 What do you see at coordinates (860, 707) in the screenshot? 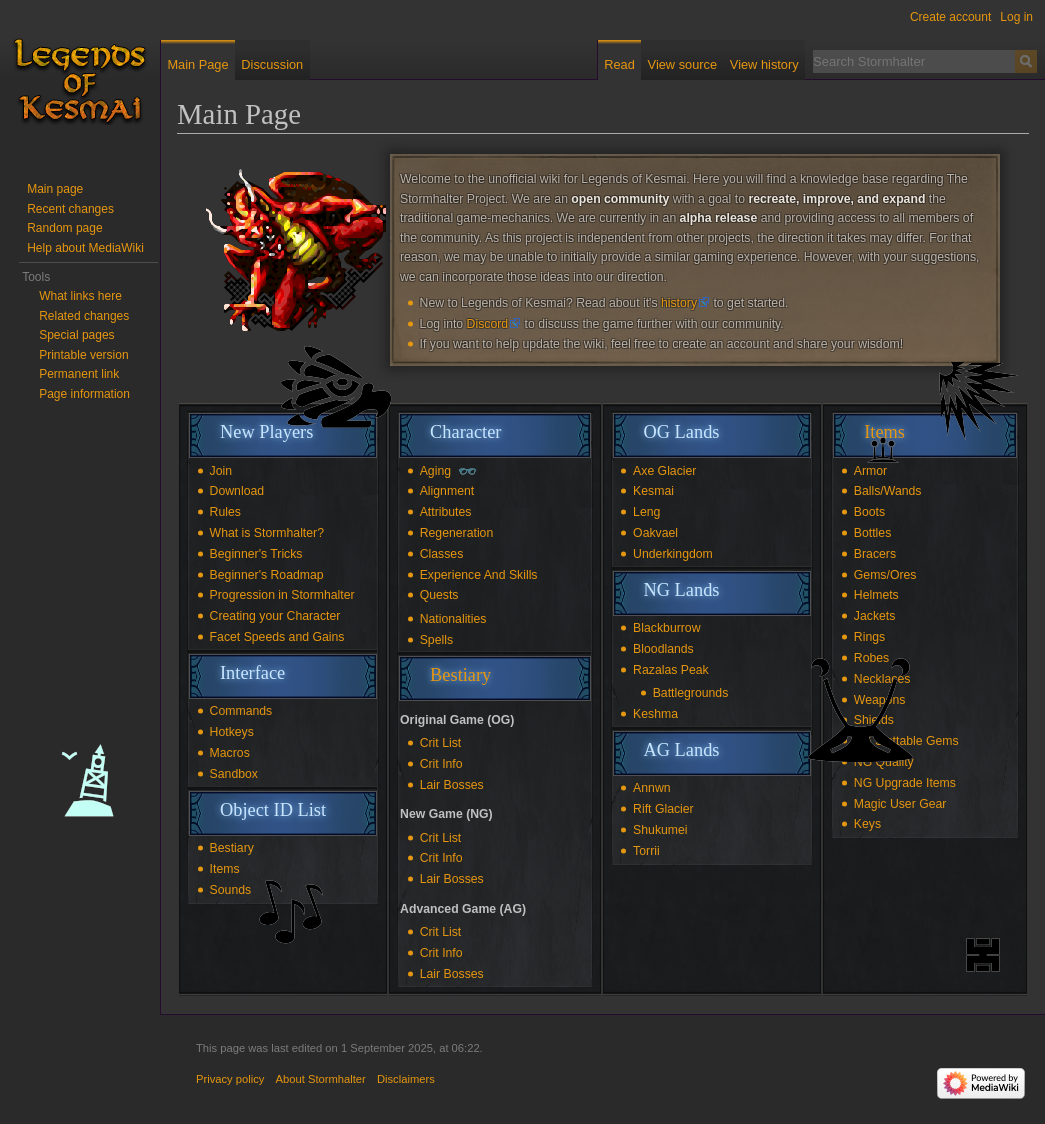
I see `indicates slow loading or processing speed` at bounding box center [860, 707].